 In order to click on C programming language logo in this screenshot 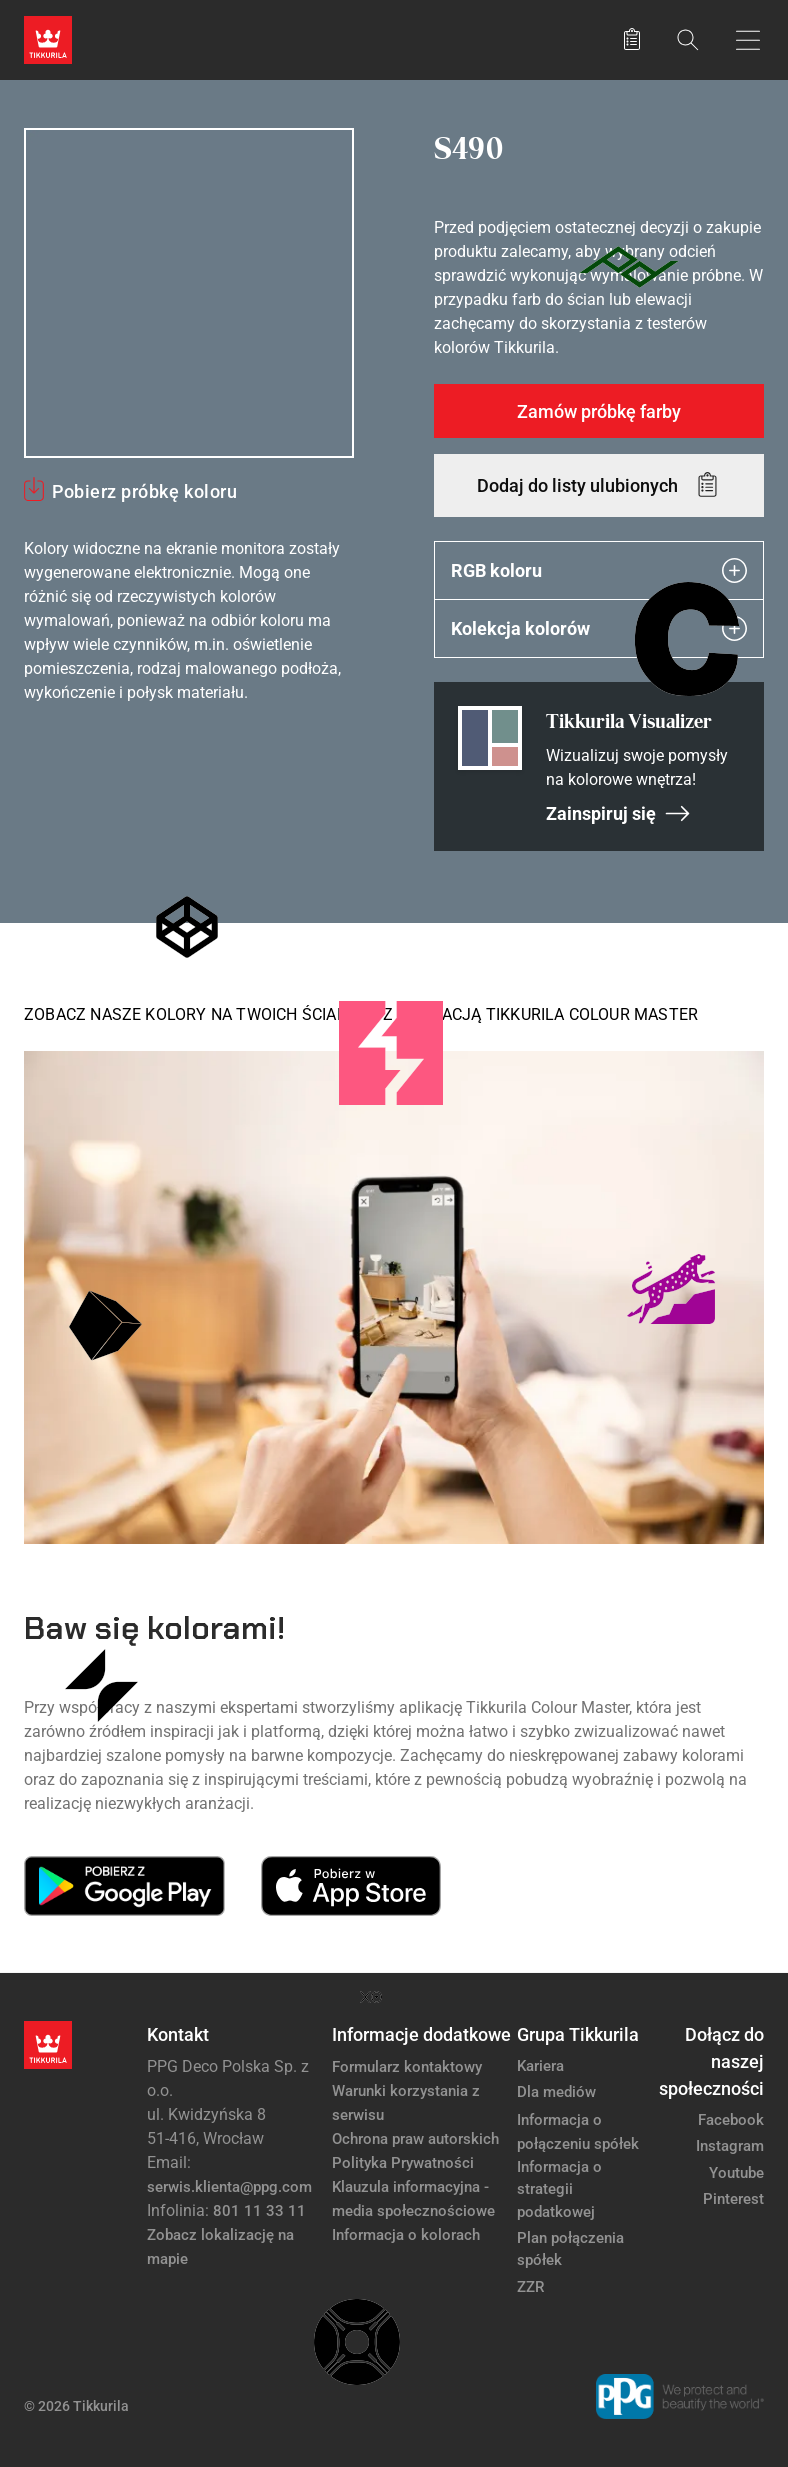, I will do `click(687, 639)`.